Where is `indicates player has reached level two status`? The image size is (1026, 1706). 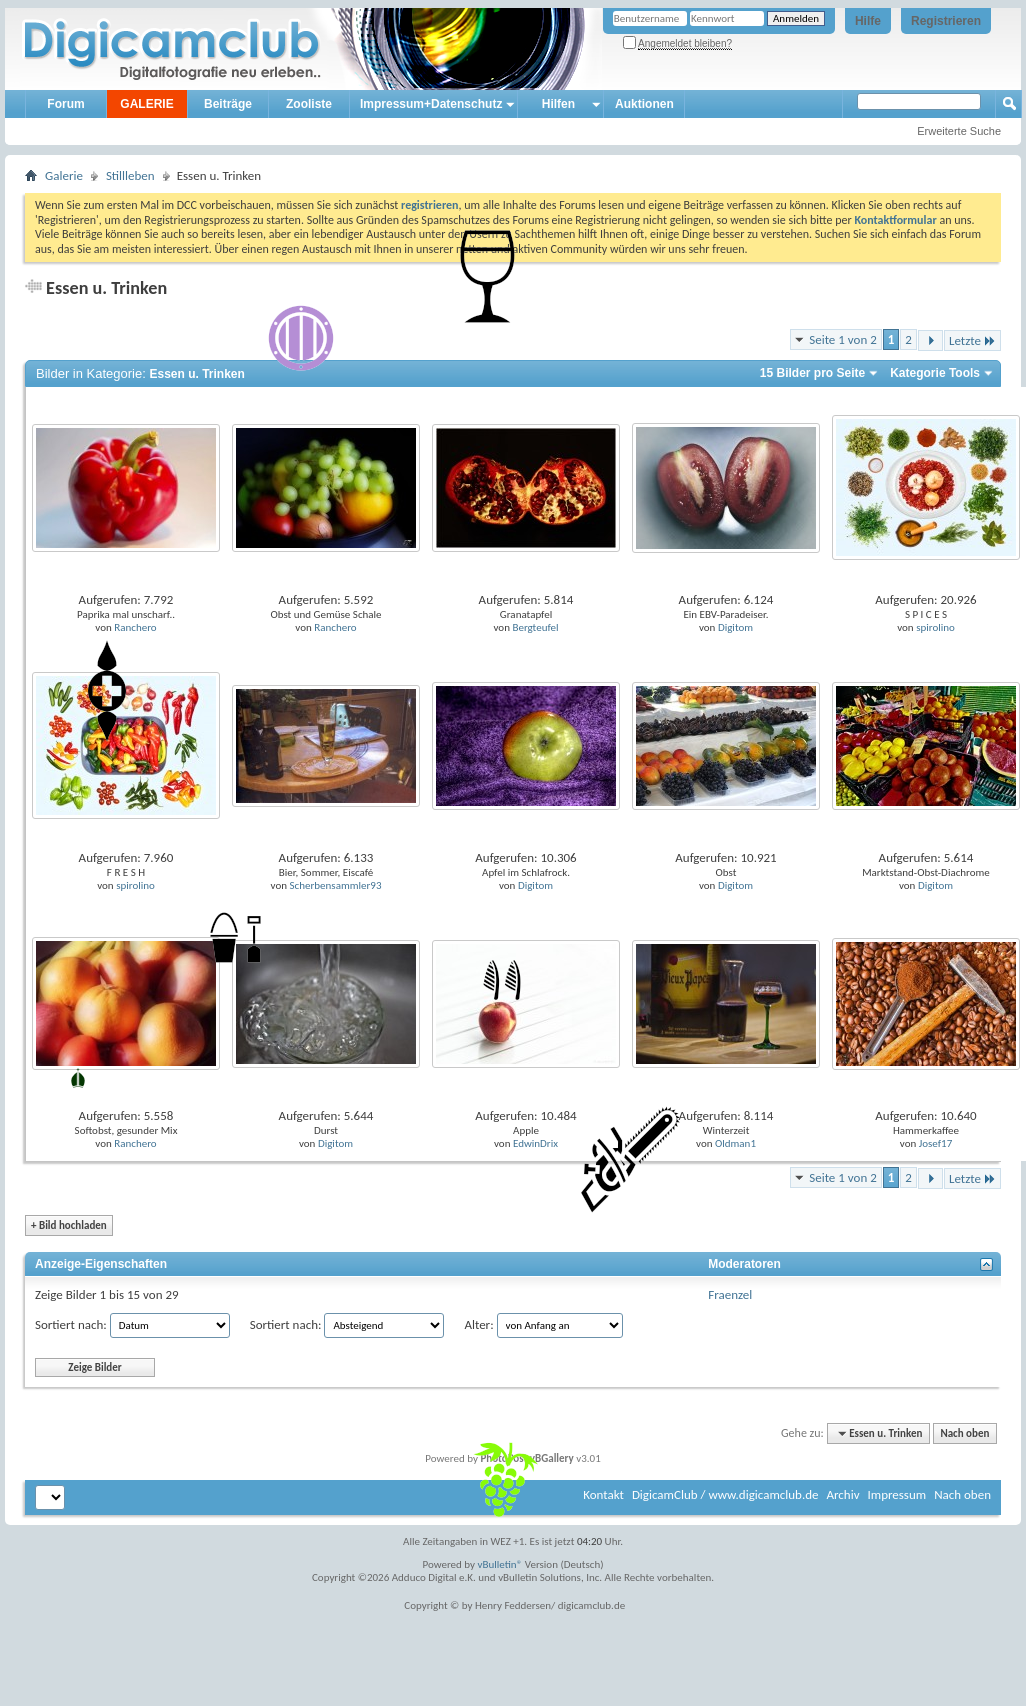 indicates player has reached level two status is located at coordinates (107, 691).